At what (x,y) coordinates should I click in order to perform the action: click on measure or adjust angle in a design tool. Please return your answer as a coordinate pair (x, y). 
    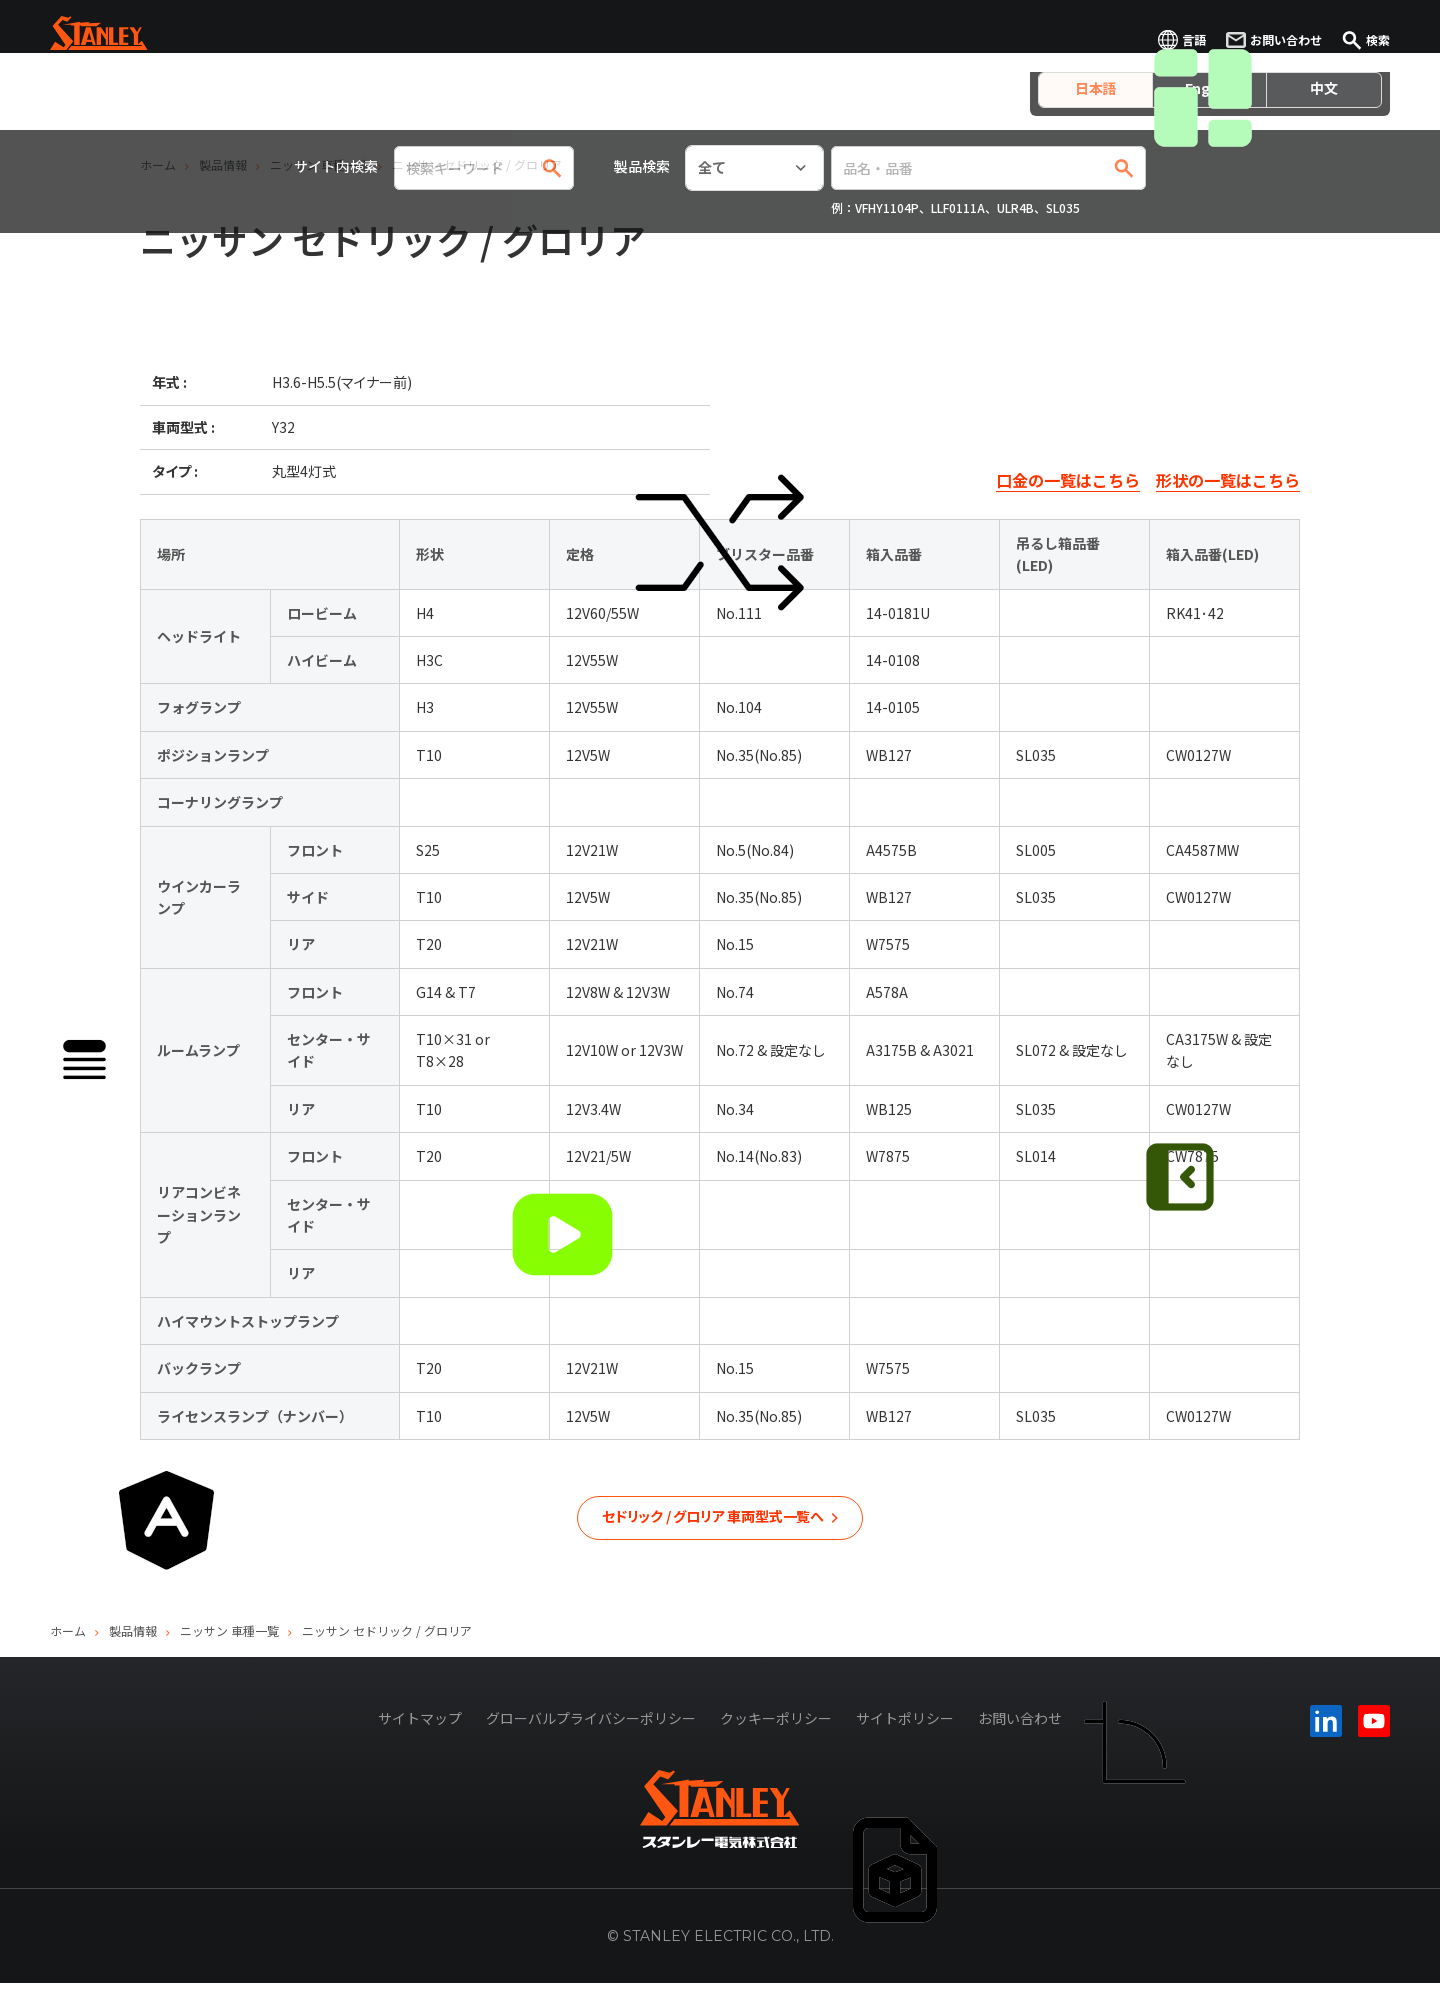
    Looking at the image, I should click on (1131, 1748).